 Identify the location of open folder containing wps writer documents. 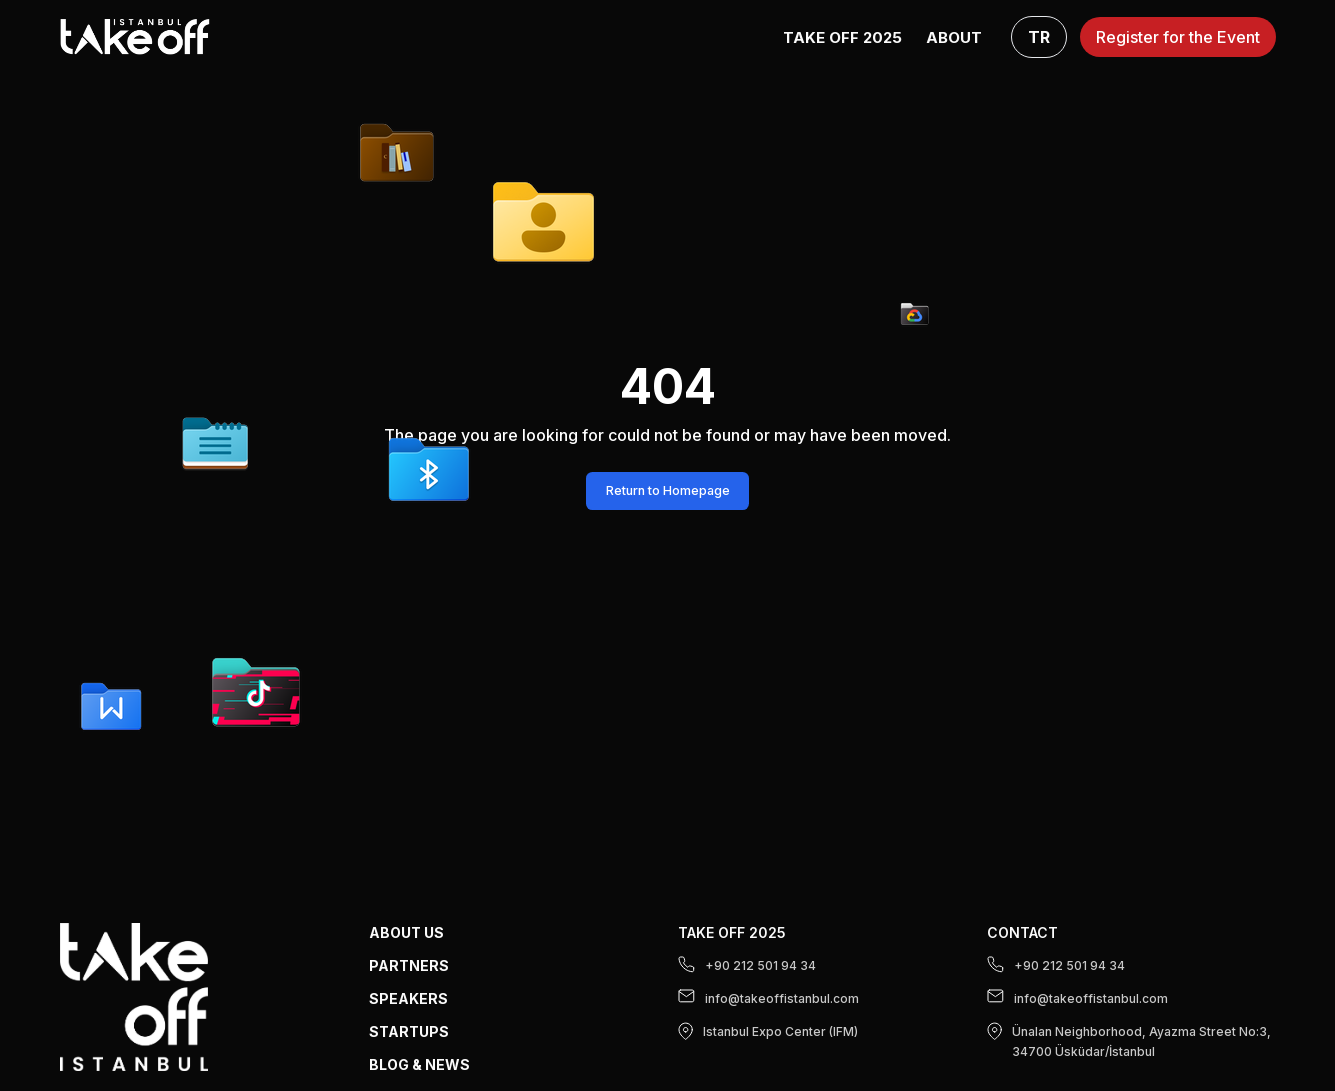
(111, 708).